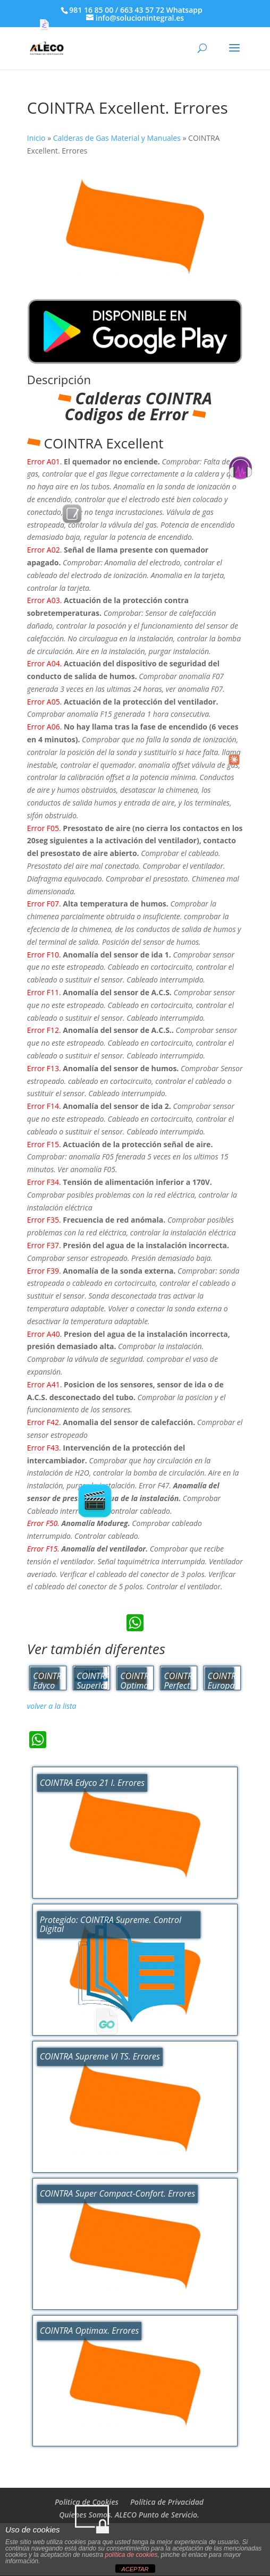 Image resolution: width=270 pixels, height=2576 pixels. Describe the element at coordinates (92, 2519) in the screenshot. I see `screen rotation is locked to landscape mode` at that location.